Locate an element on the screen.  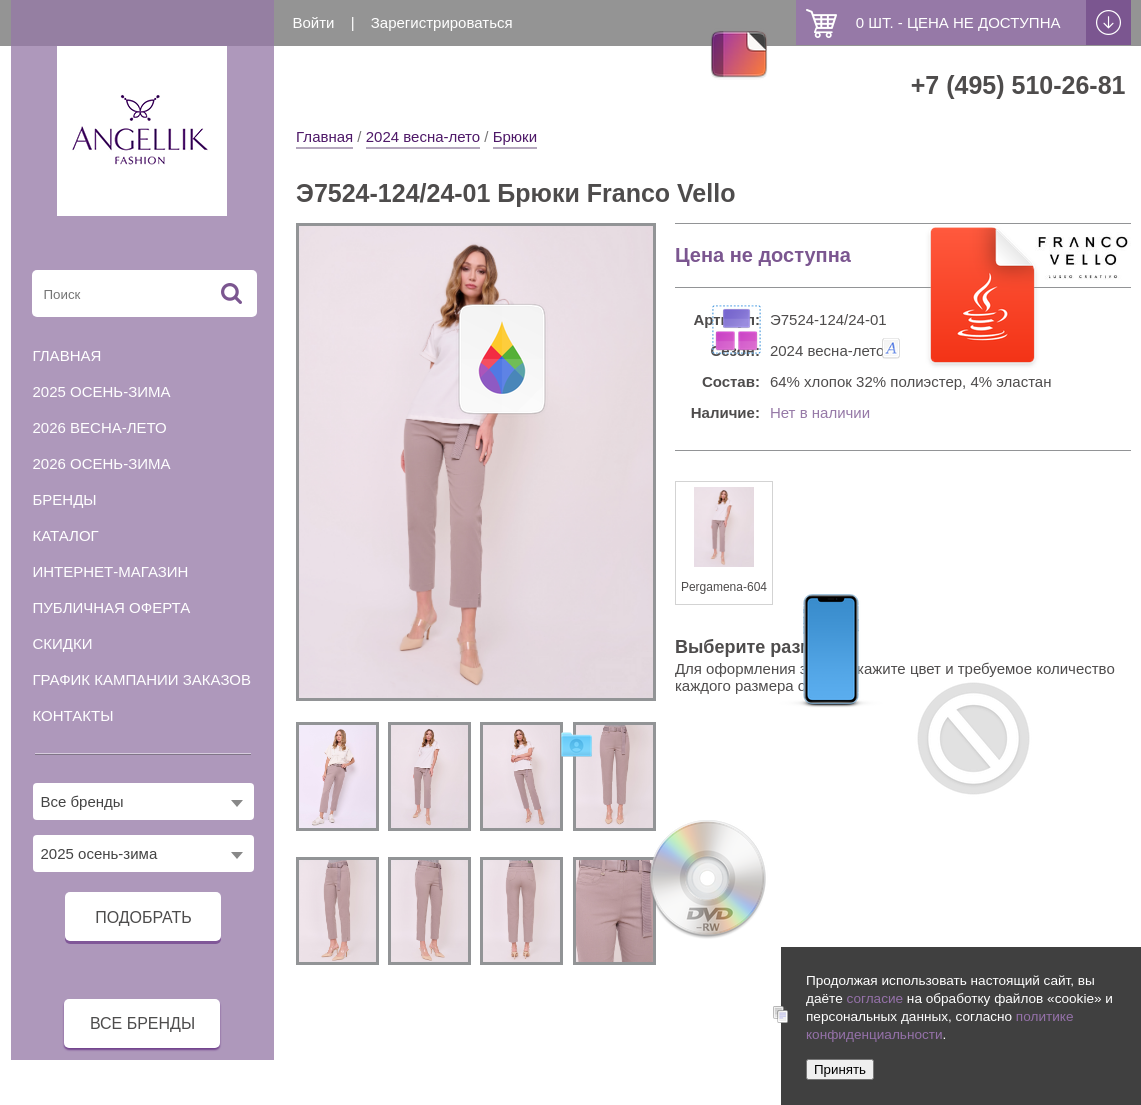
select all items in the current view is located at coordinates (736, 329).